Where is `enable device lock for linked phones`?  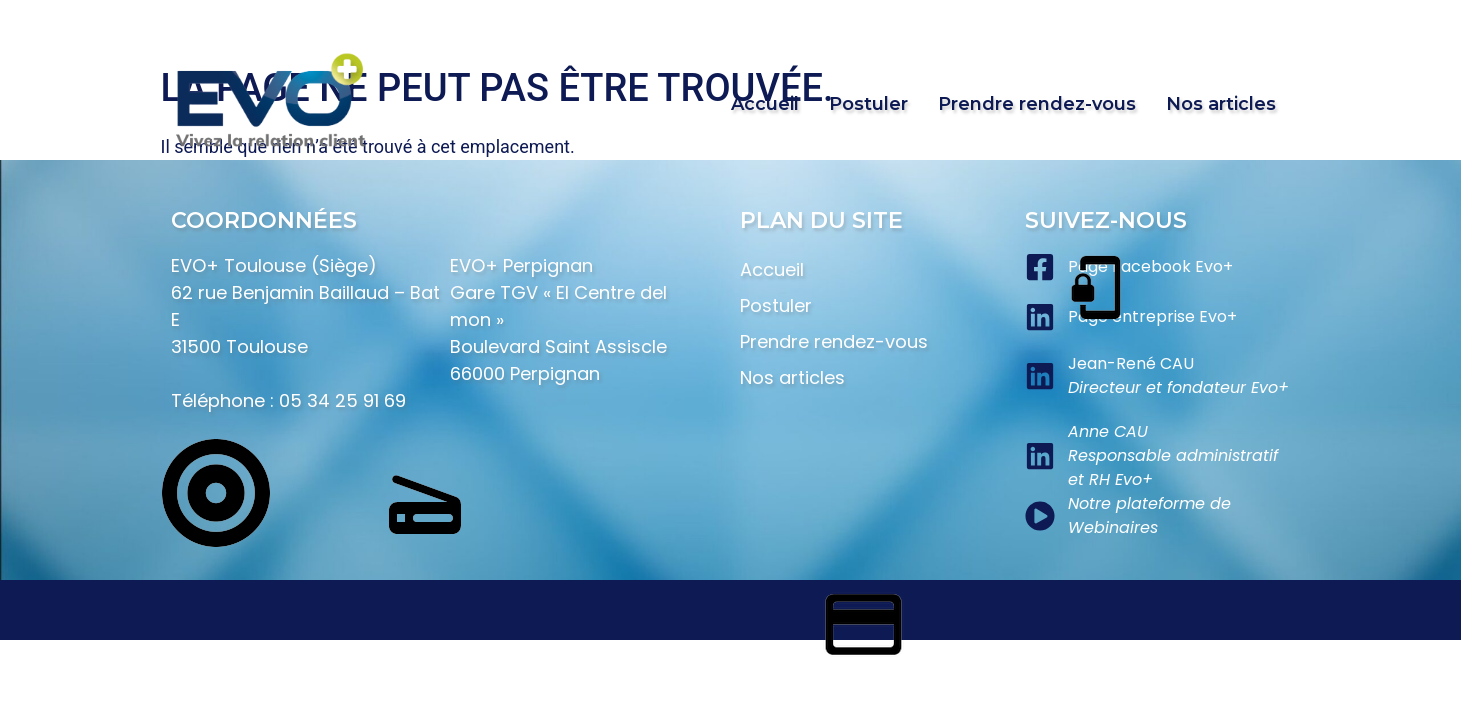
enable device lock for linked phones is located at coordinates (1094, 287).